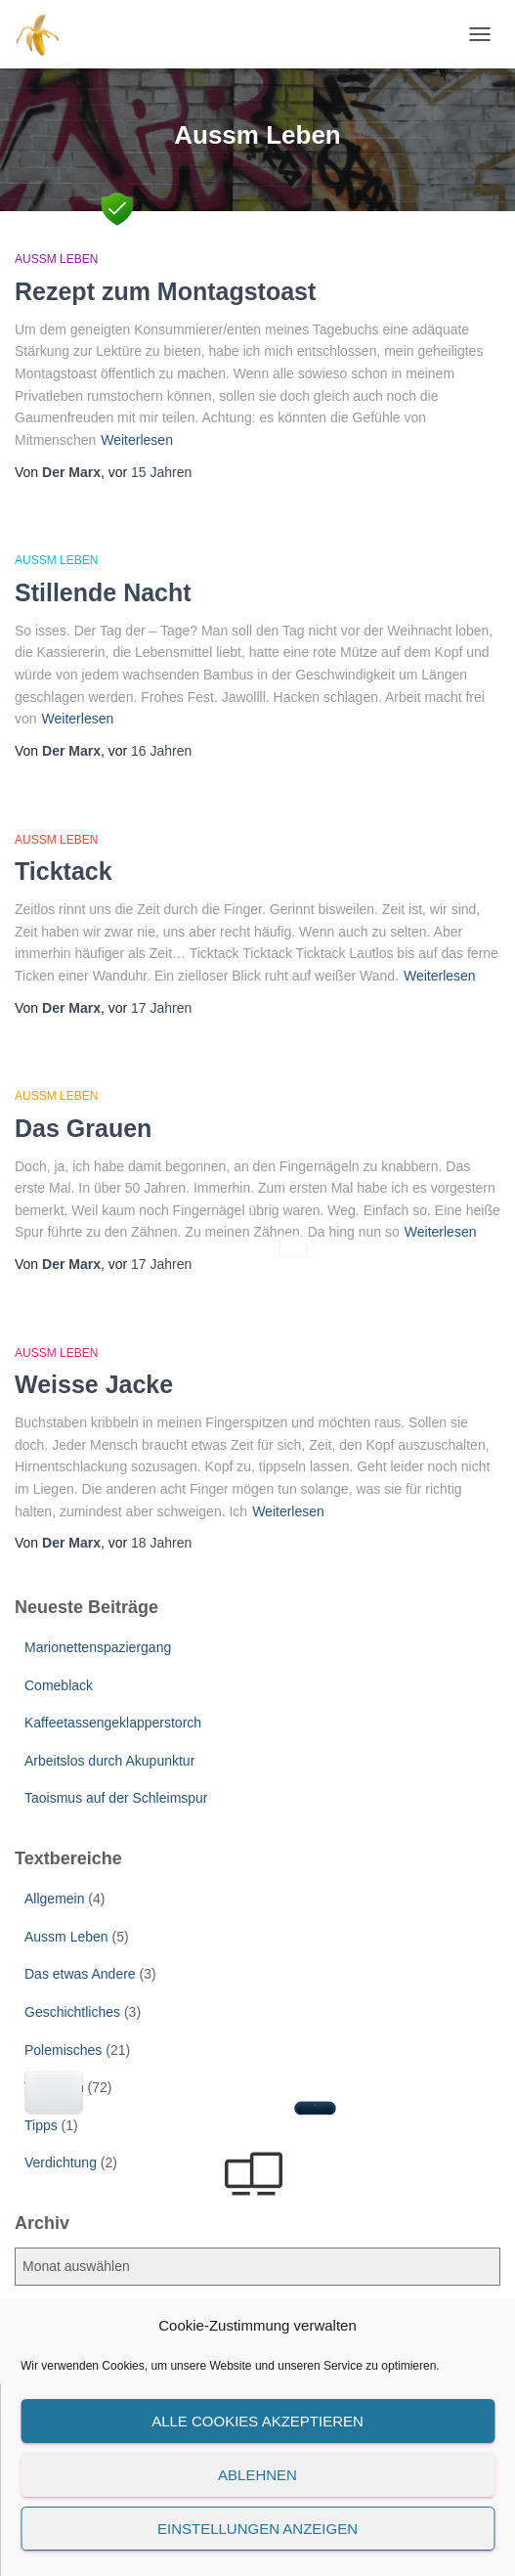  I want to click on external trackpad or touchpad device, so click(54, 2092).